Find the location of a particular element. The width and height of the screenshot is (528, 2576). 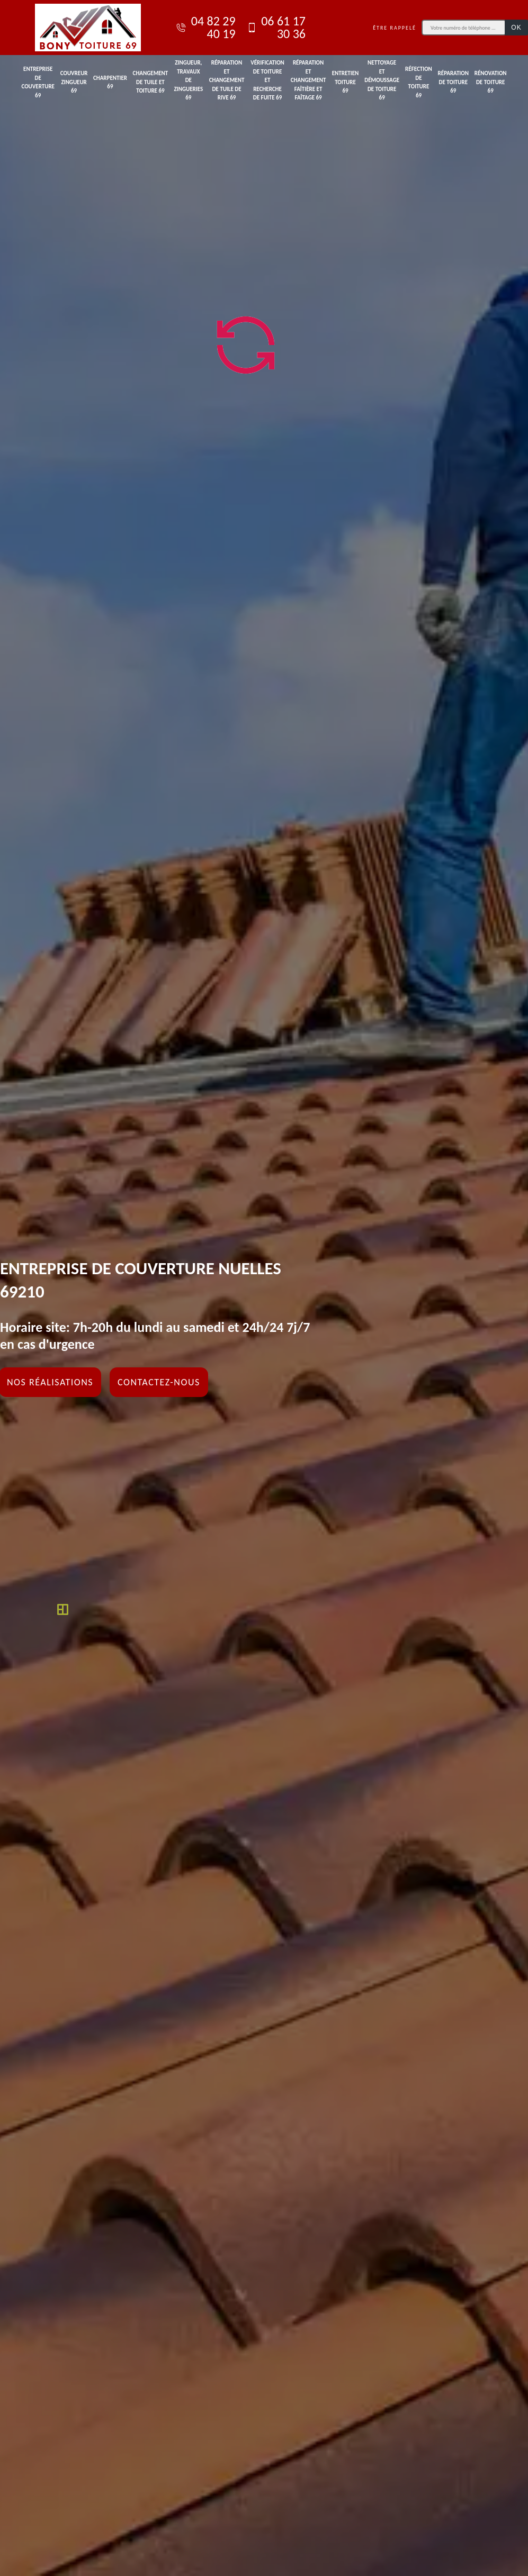

switch to grid layout view is located at coordinates (62, 1609).